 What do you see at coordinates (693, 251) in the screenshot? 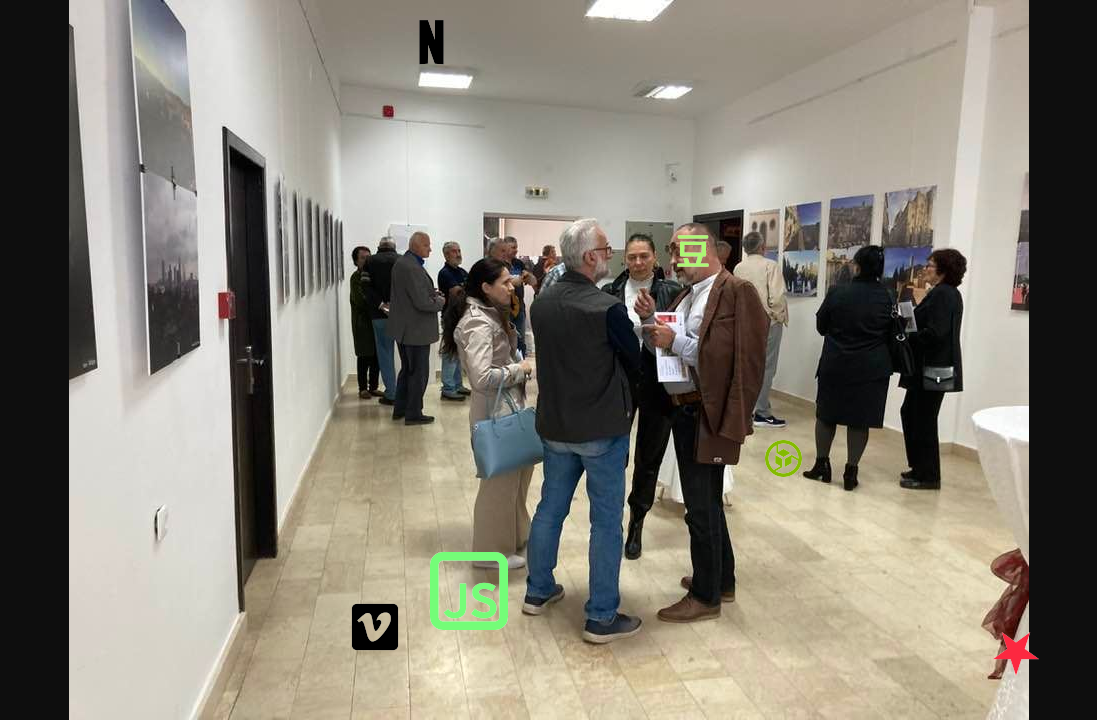
I see `open douban app` at bounding box center [693, 251].